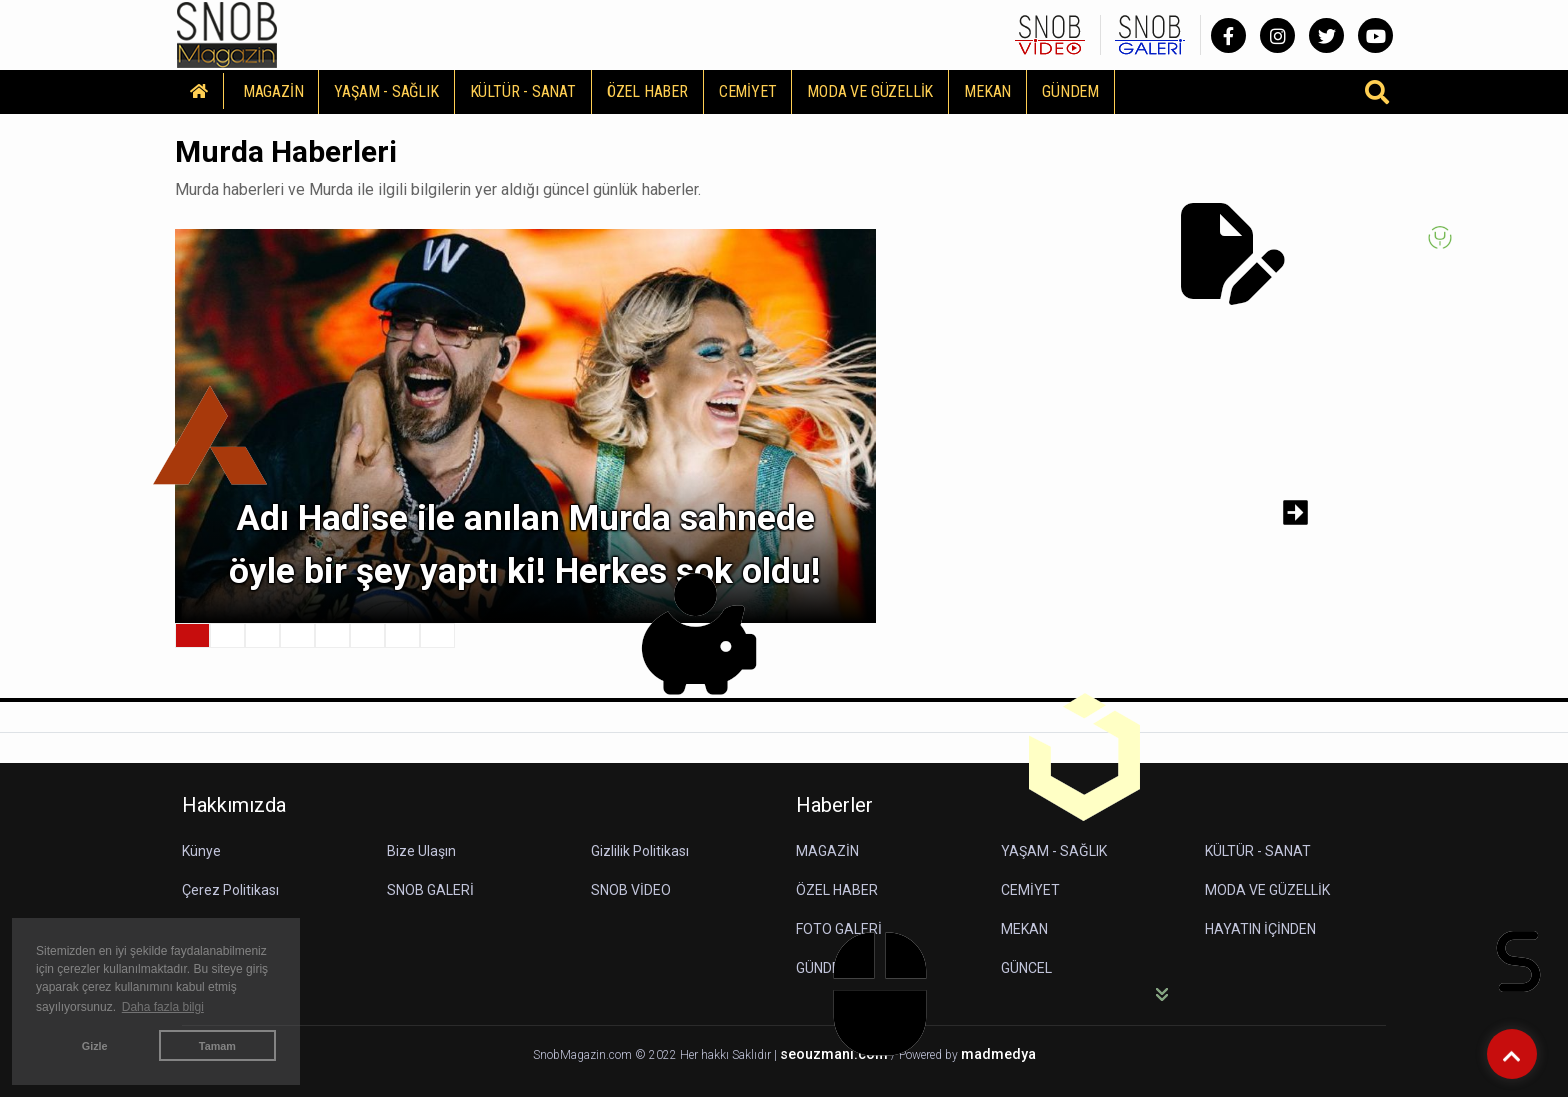 The height and width of the screenshot is (1097, 1568). Describe the element at coordinates (1295, 512) in the screenshot. I see `proceed to the next step` at that location.